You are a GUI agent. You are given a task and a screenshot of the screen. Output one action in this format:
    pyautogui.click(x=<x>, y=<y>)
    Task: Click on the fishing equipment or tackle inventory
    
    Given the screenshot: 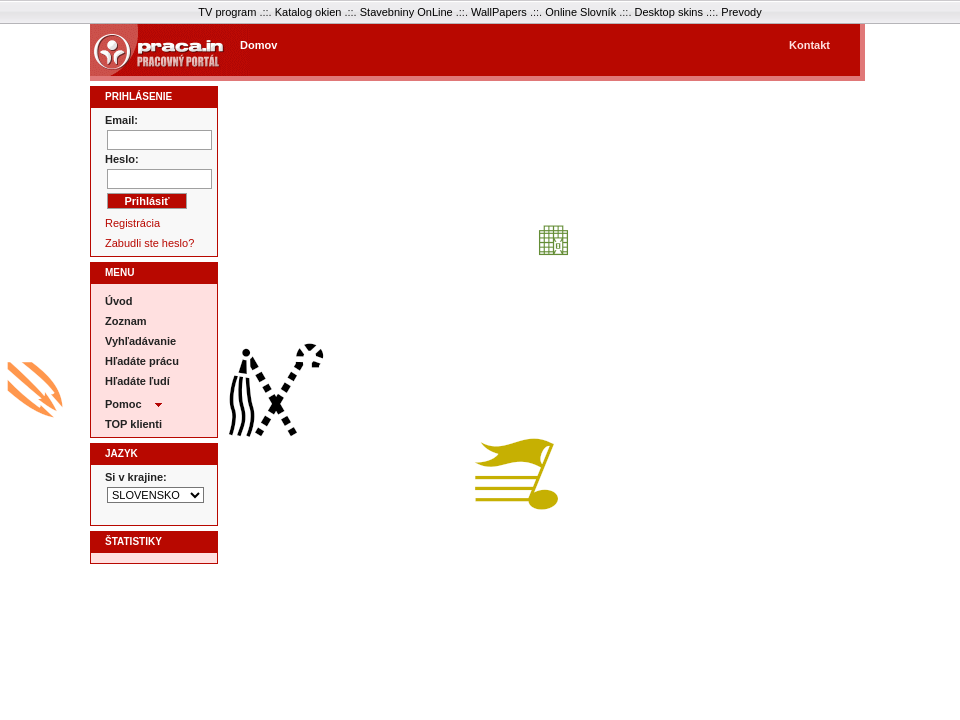 What is the action you would take?
    pyautogui.click(x=34, y=389)
    